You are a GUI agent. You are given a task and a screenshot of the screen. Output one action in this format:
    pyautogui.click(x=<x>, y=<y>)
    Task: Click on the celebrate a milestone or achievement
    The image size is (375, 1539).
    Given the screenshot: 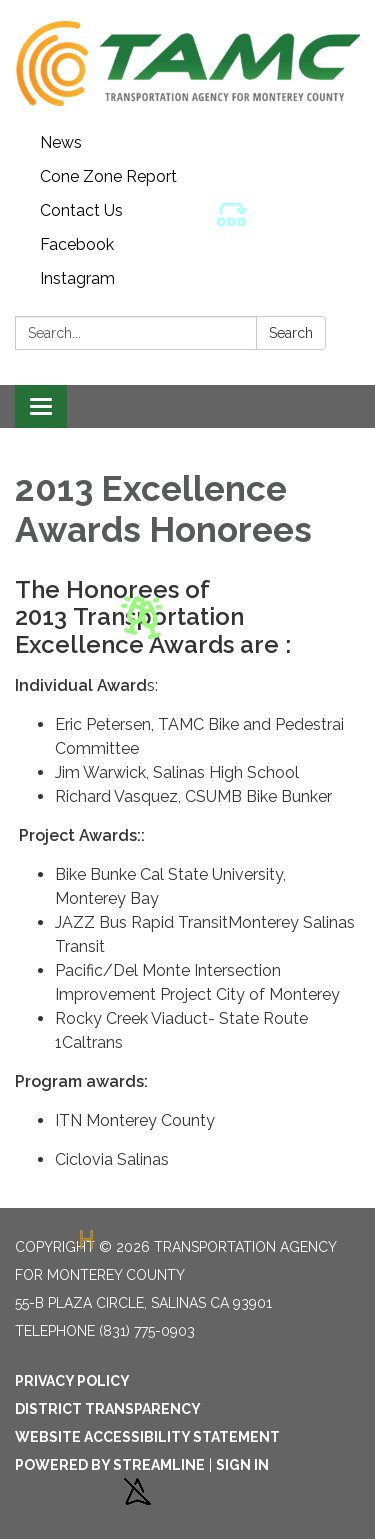 What is the action you would take?
    pyautogui.click(x=142, y=617)
    